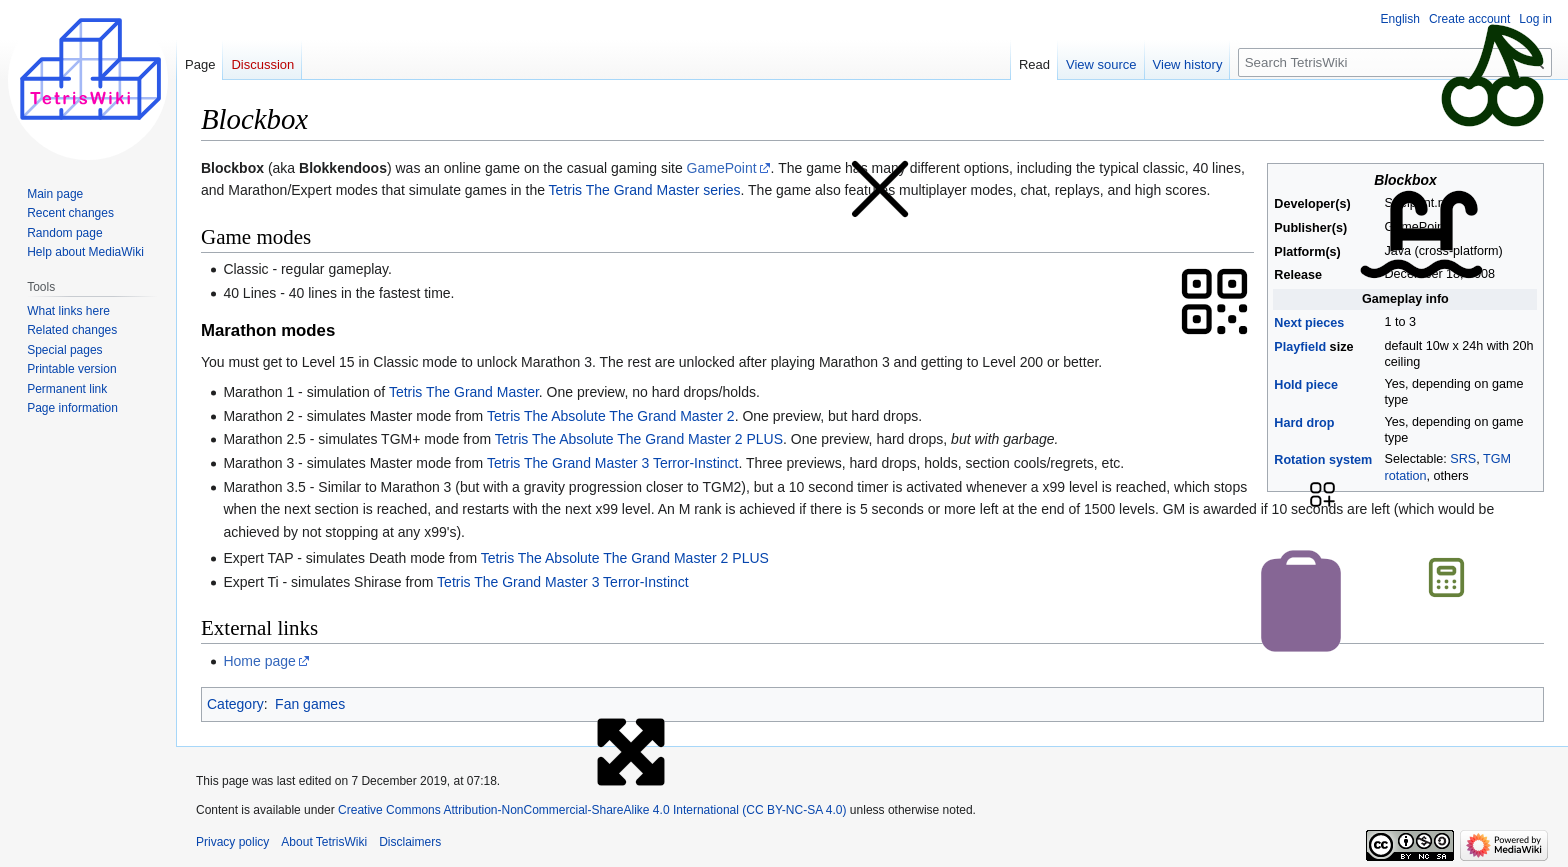 This screenshot has height=867, width=1568. Describe the element at coordinates (1492, 75) in the screenshot. I see `indicates fruit or food category` at that location.